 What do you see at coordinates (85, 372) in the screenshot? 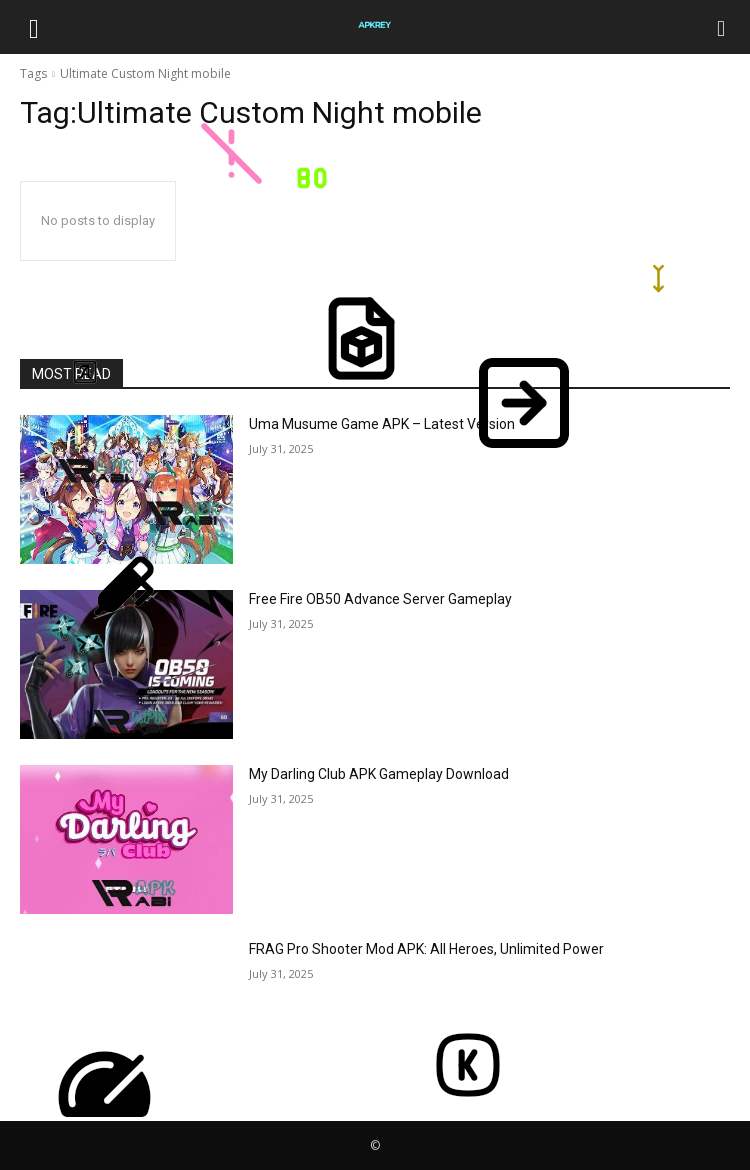
I see `change font or typeface settings` at bounding box center [85, 372].